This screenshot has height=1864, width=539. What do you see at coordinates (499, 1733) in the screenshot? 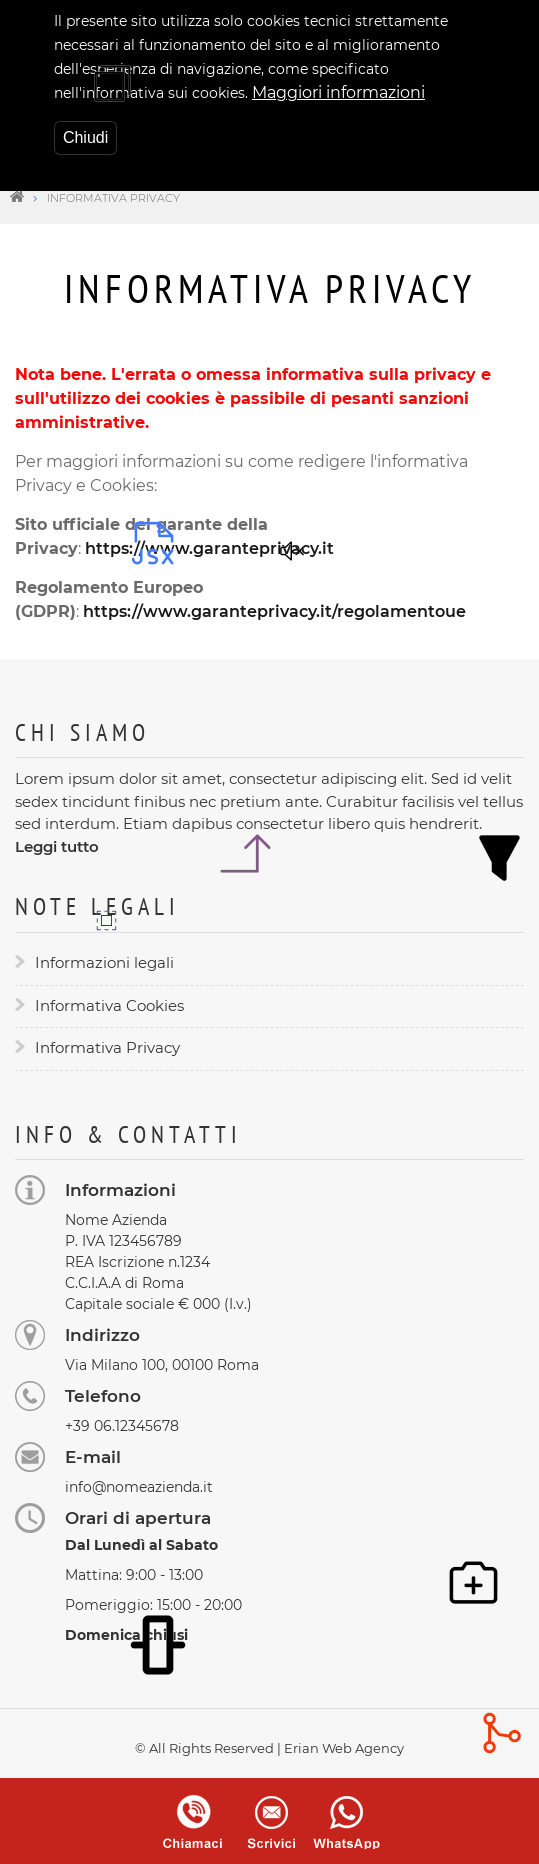
I see `merge branches in version control` at bounding box center [499, 1733].